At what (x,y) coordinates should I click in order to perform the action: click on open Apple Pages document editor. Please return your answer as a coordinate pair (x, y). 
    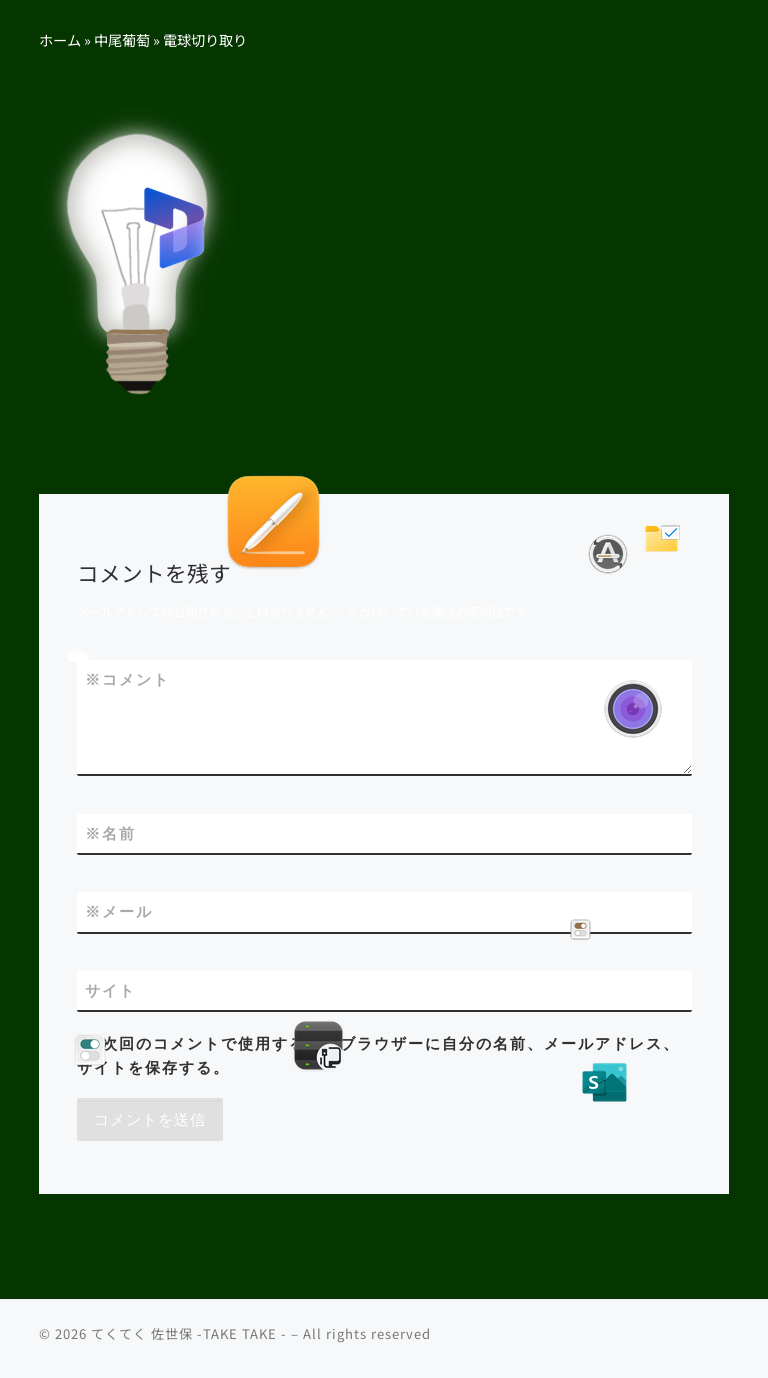
    Looking at the image, I should click on (273, 521).